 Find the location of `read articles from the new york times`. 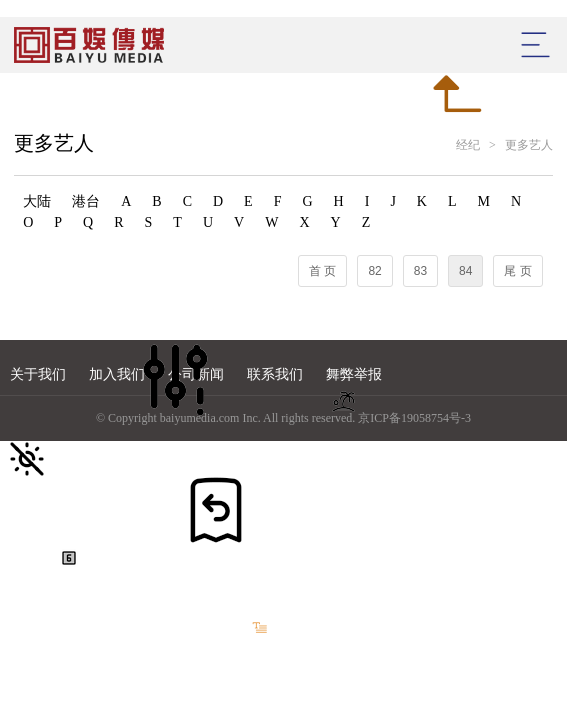

read articles from the new york times is located at coordinates (259, 627).